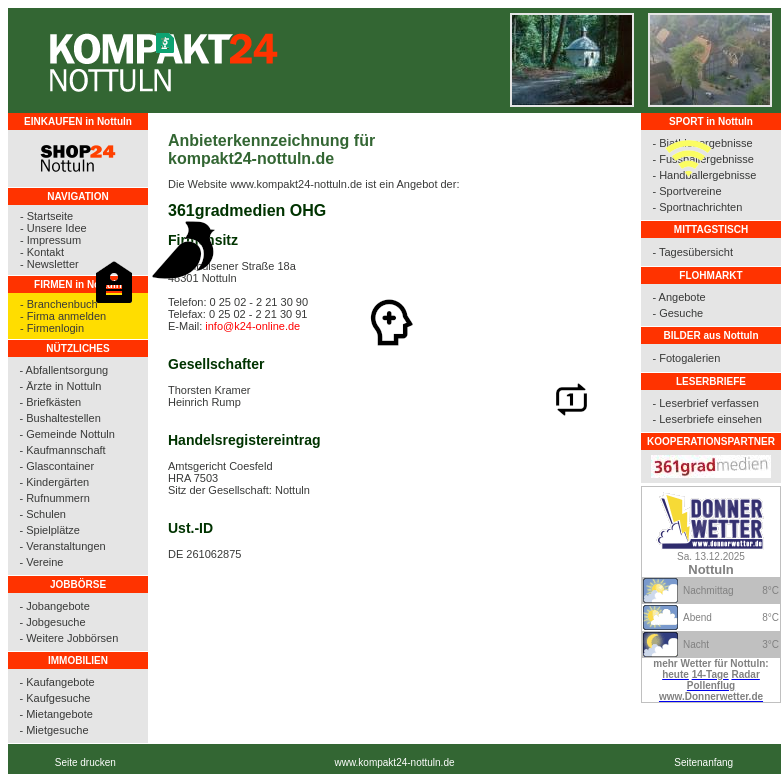 The width and height of the screenshot is (781, 781). Describe the element at coordinates (688, 158) in the screenshot. I see `indicates active wifi connection` at that location.